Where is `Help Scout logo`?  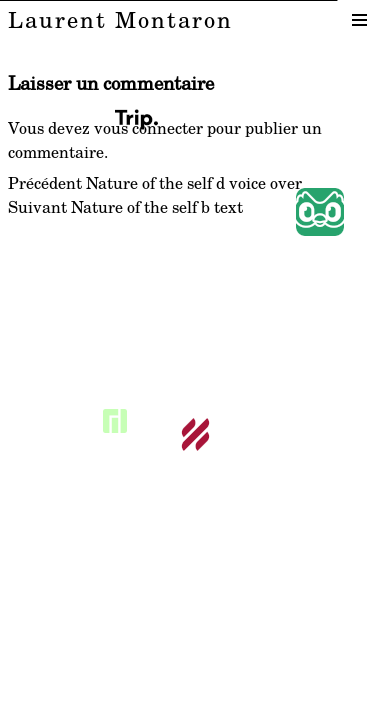
Help Scout logo is located at coordinates (195, 434).